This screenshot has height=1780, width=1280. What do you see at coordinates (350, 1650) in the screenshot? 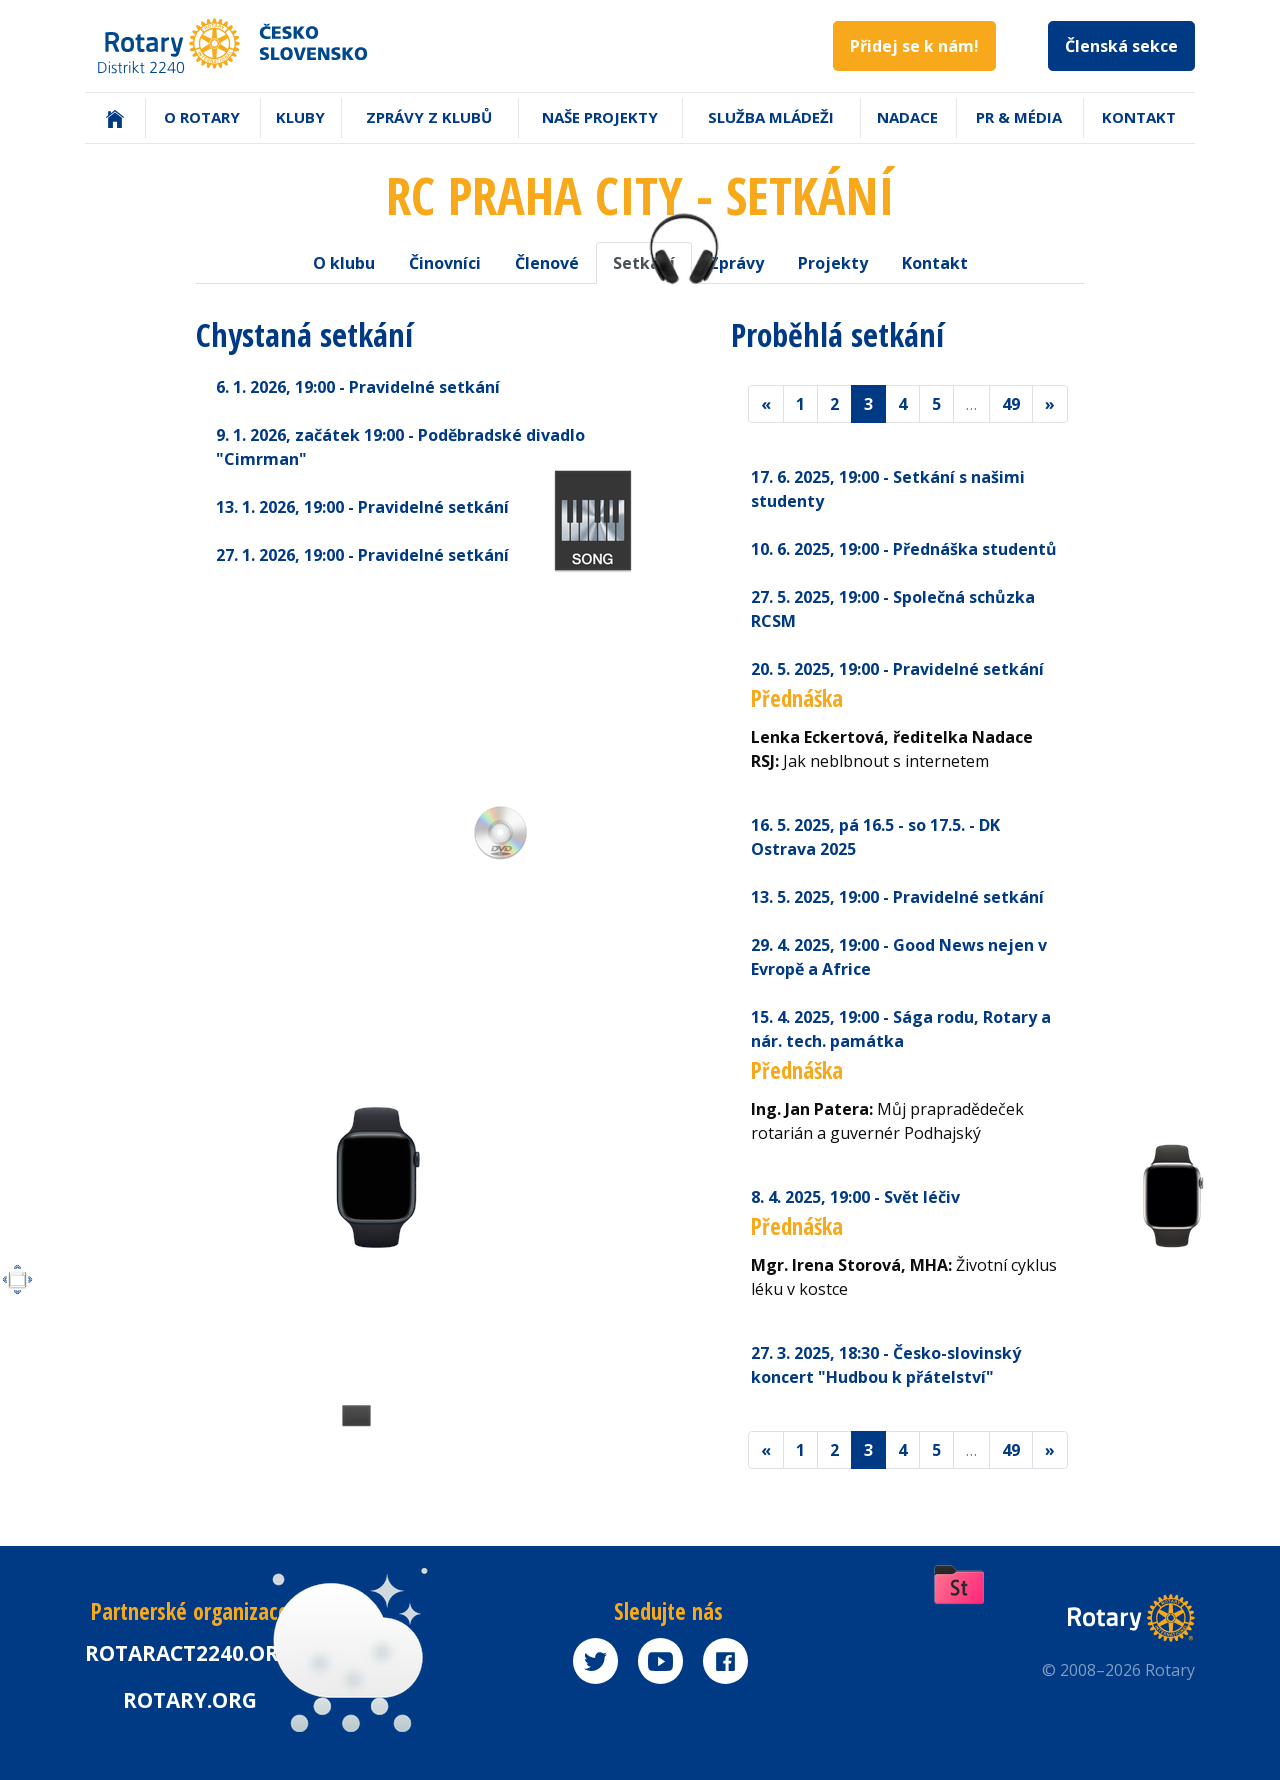
I see `indicates snowy weather conditions at night` at bounding box center [350, 1650].